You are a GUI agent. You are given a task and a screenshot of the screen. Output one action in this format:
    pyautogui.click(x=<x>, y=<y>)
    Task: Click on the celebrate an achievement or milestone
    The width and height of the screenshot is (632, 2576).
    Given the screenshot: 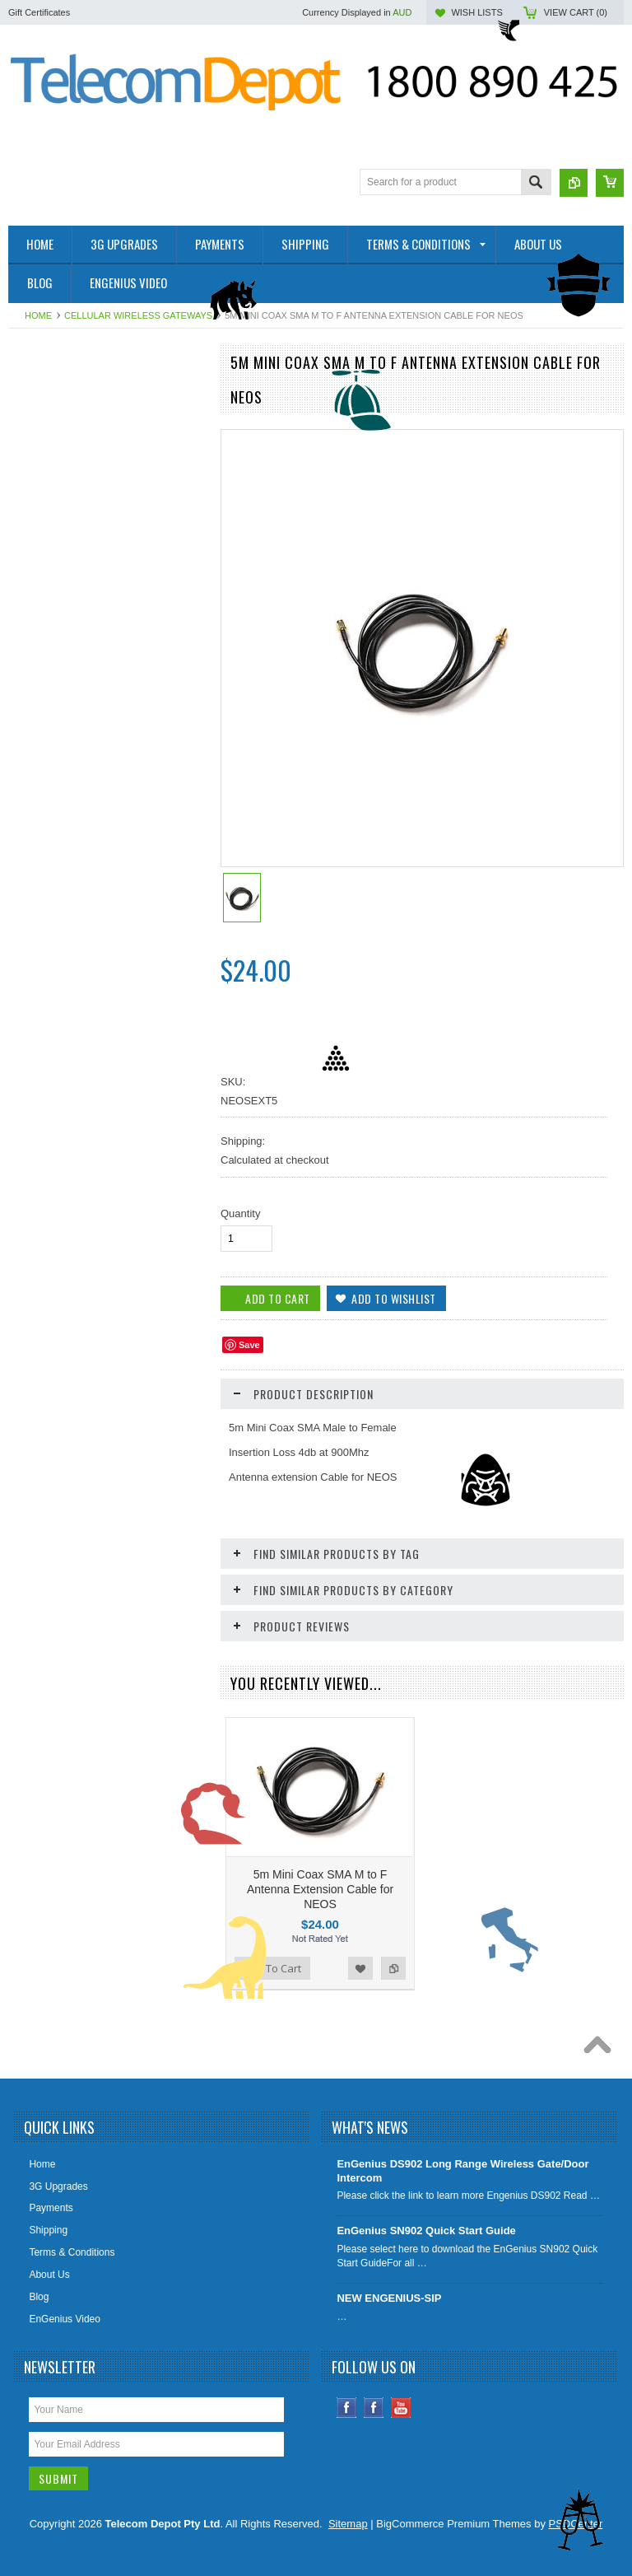 What is the action you would take?
    pyautogui.click(x=580, y=2519)
    